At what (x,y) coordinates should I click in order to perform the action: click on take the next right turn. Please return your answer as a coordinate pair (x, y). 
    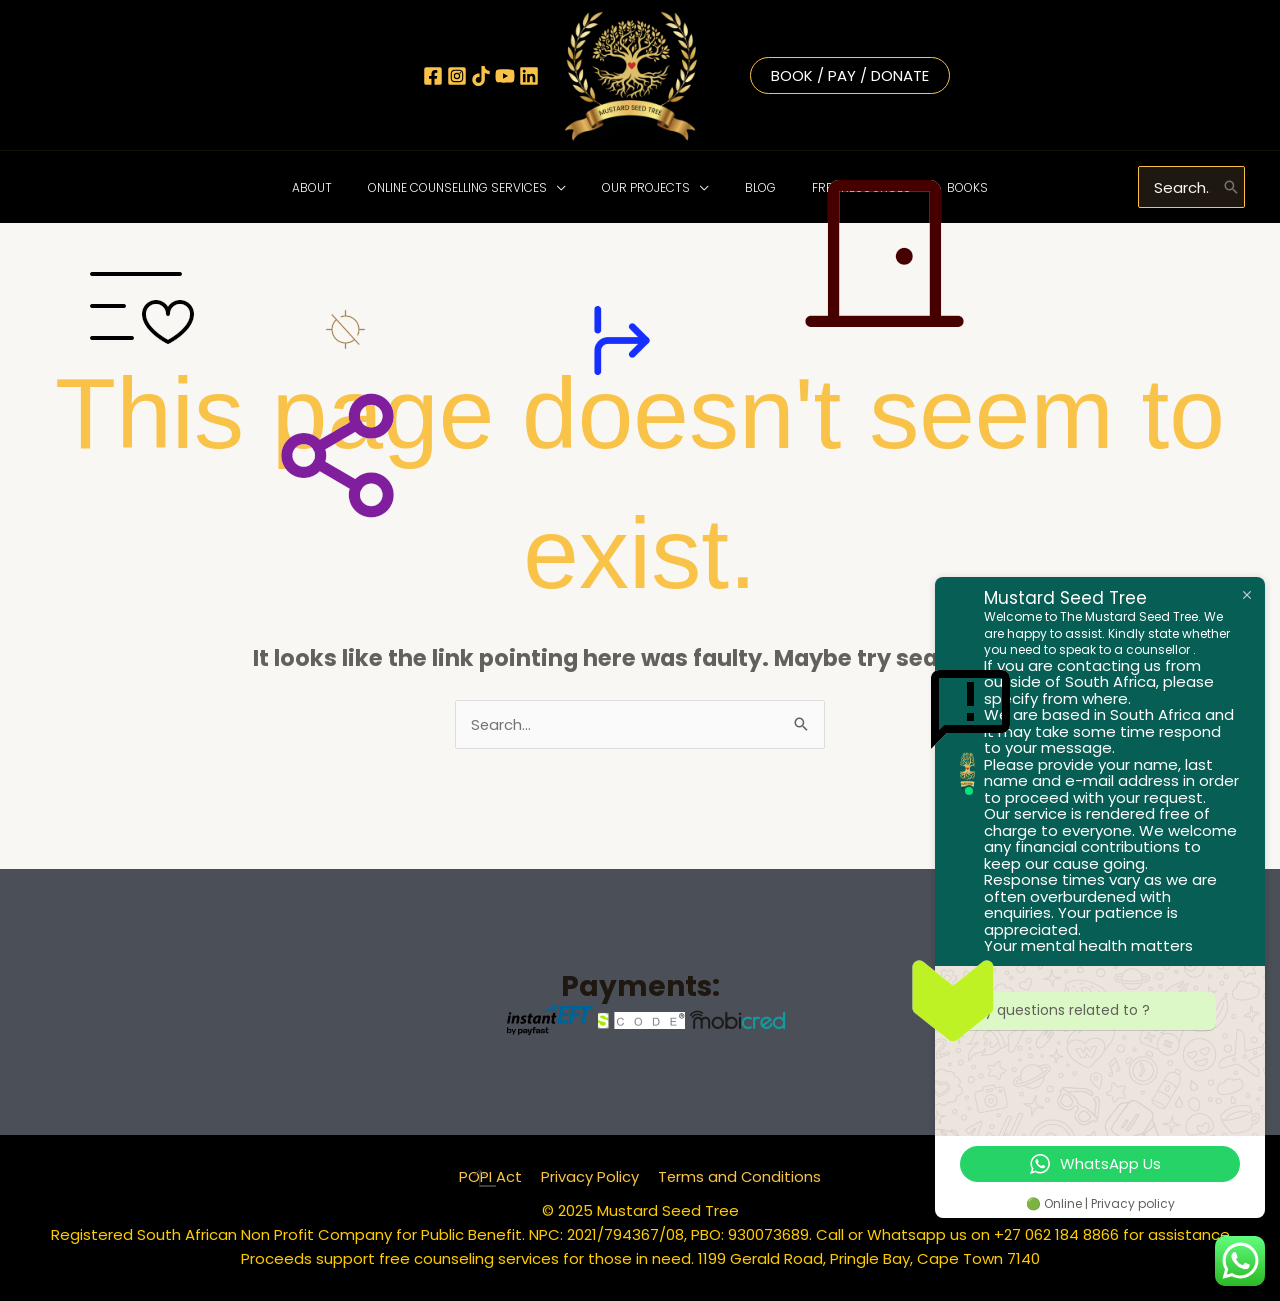
    Looking at the image, I should click on (618, 340).